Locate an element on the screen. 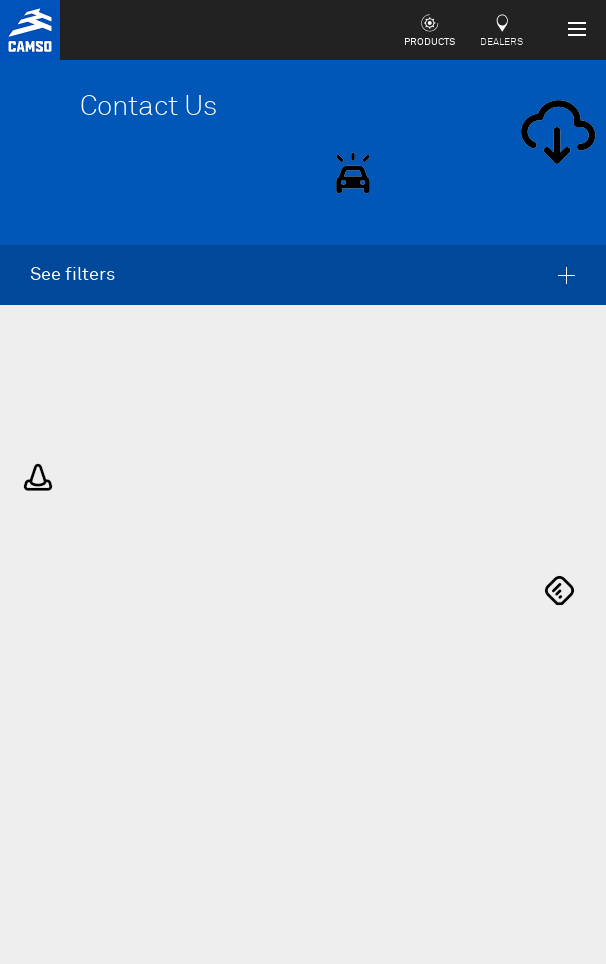 Image resolution: width=606 pixels, height=964 pixels. download file from cloud storage is located at coordinates (557, 127).